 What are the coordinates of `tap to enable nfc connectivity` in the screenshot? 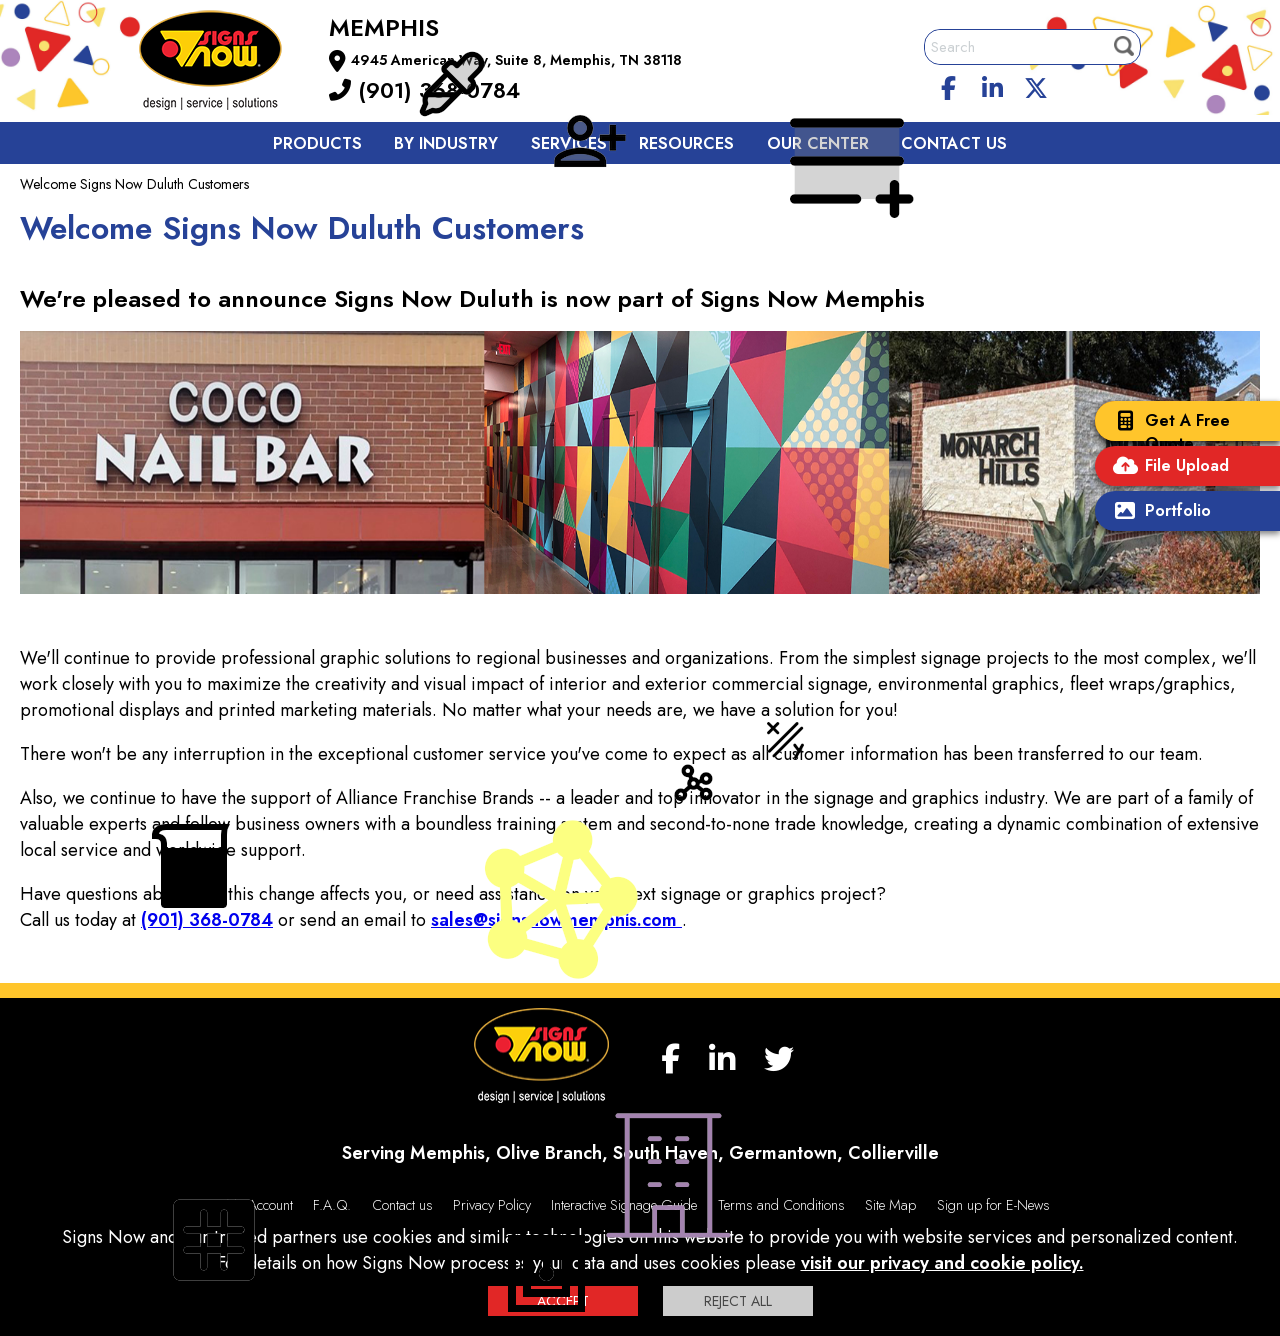 It's located at (546, 1273).